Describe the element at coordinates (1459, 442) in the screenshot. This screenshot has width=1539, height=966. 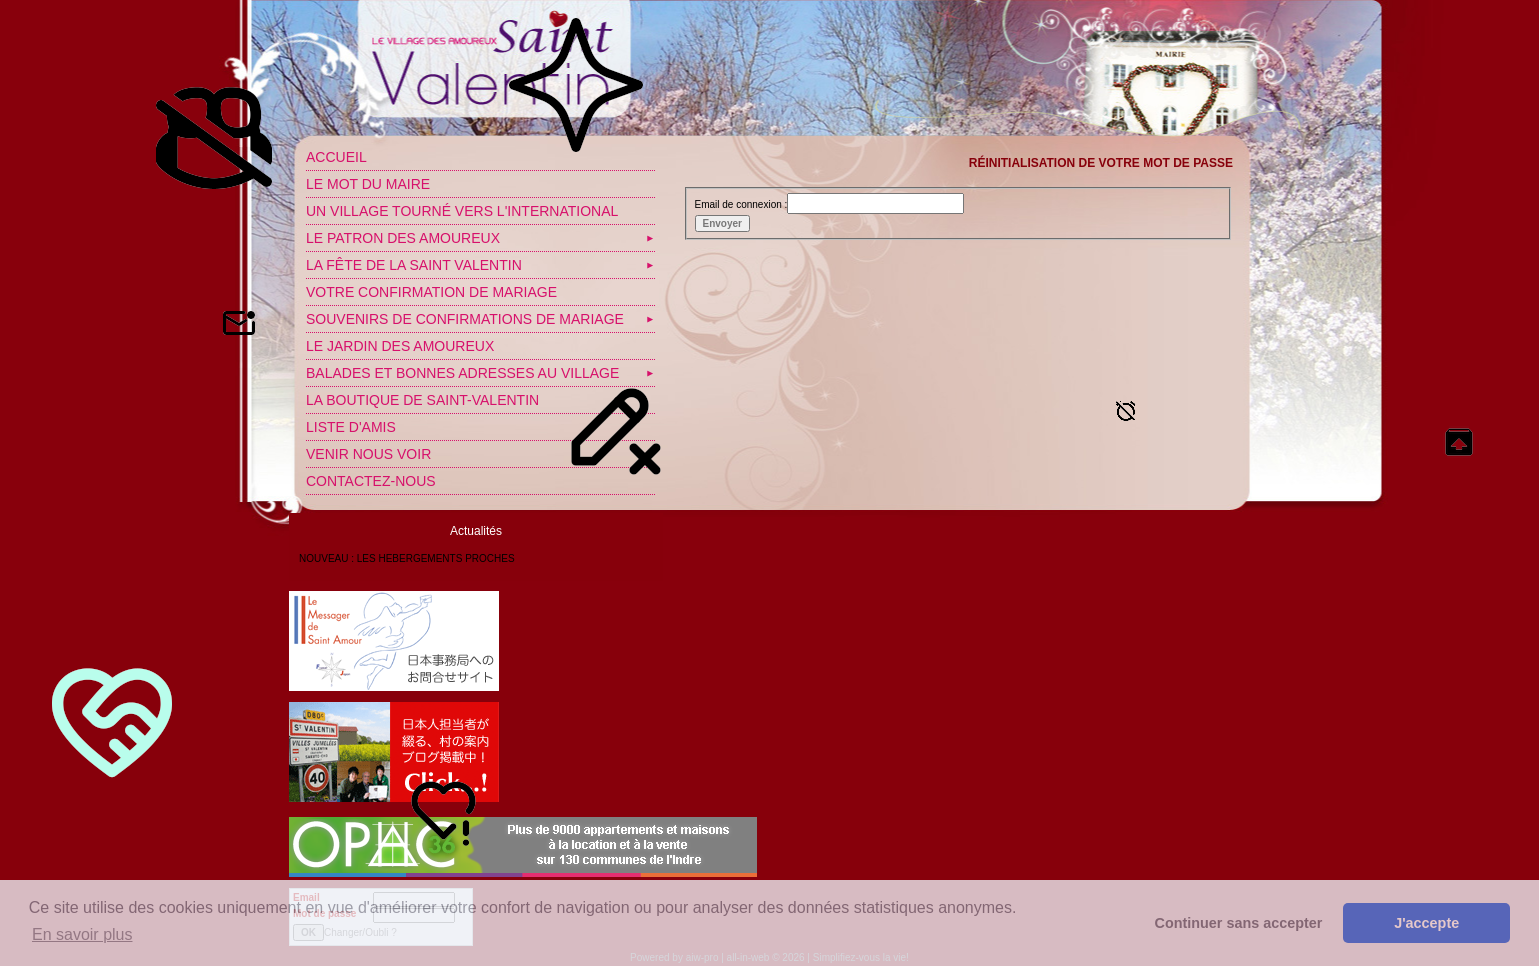
I see `restore item from archive` at that location.